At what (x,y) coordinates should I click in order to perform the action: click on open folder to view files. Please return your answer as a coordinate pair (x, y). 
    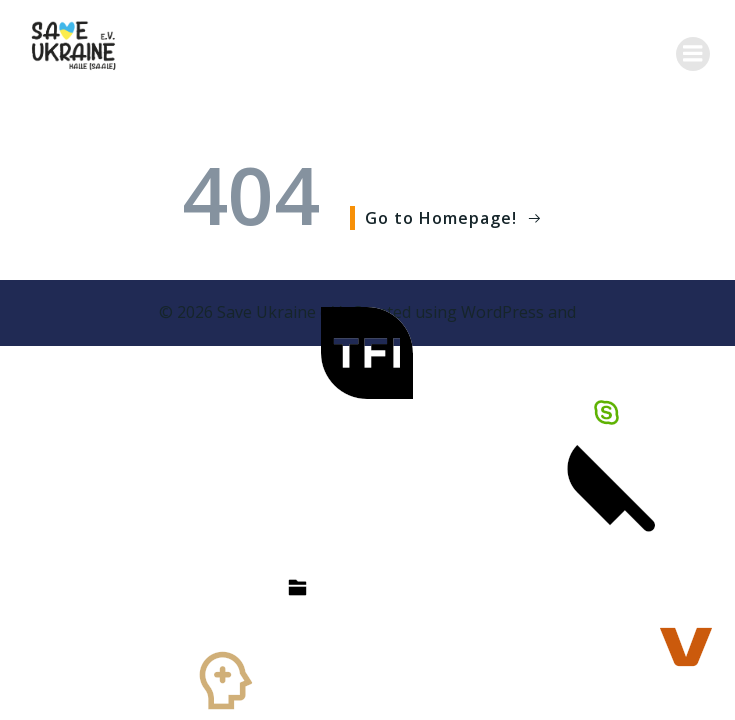
    Looking at the image, I should click on (297, 587).